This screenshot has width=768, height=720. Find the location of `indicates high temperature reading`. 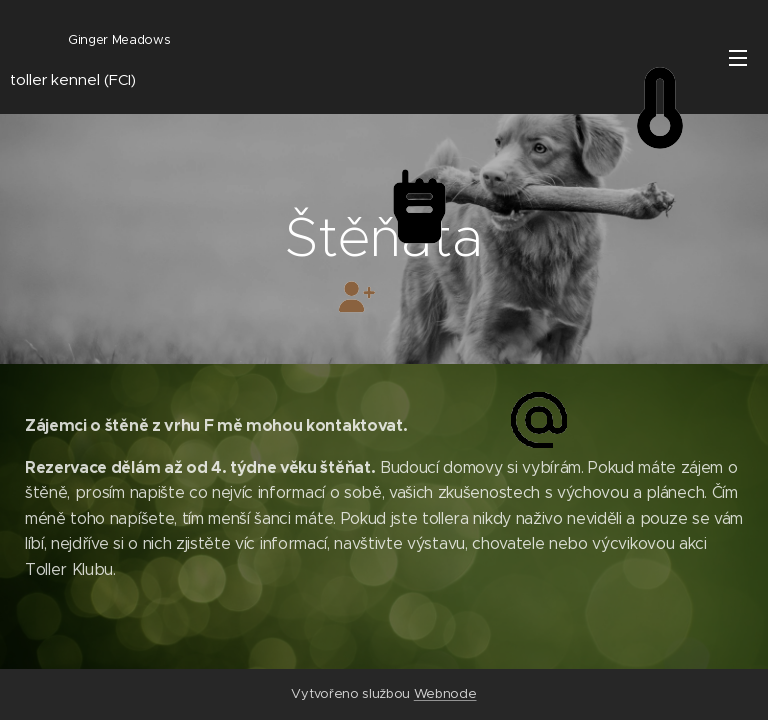

indicates high temperature reading is located at coordinates (660, 108).